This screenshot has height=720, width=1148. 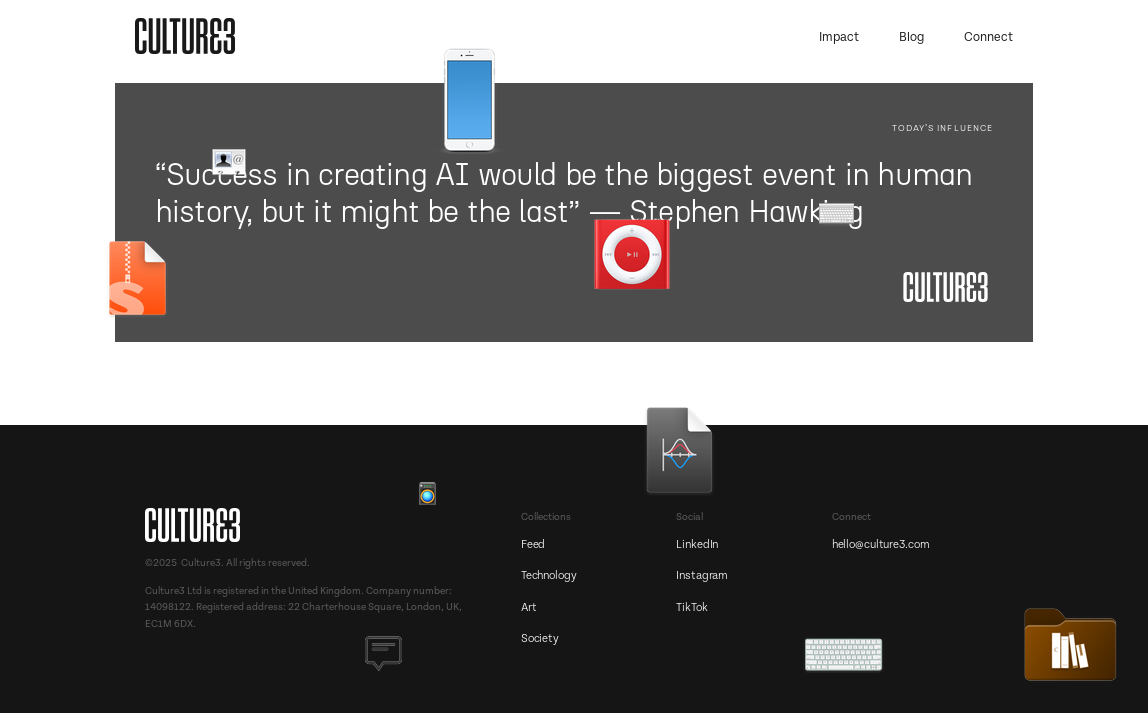 I want to click on bluetooth keyboard connected, so click(x=836, y=209).